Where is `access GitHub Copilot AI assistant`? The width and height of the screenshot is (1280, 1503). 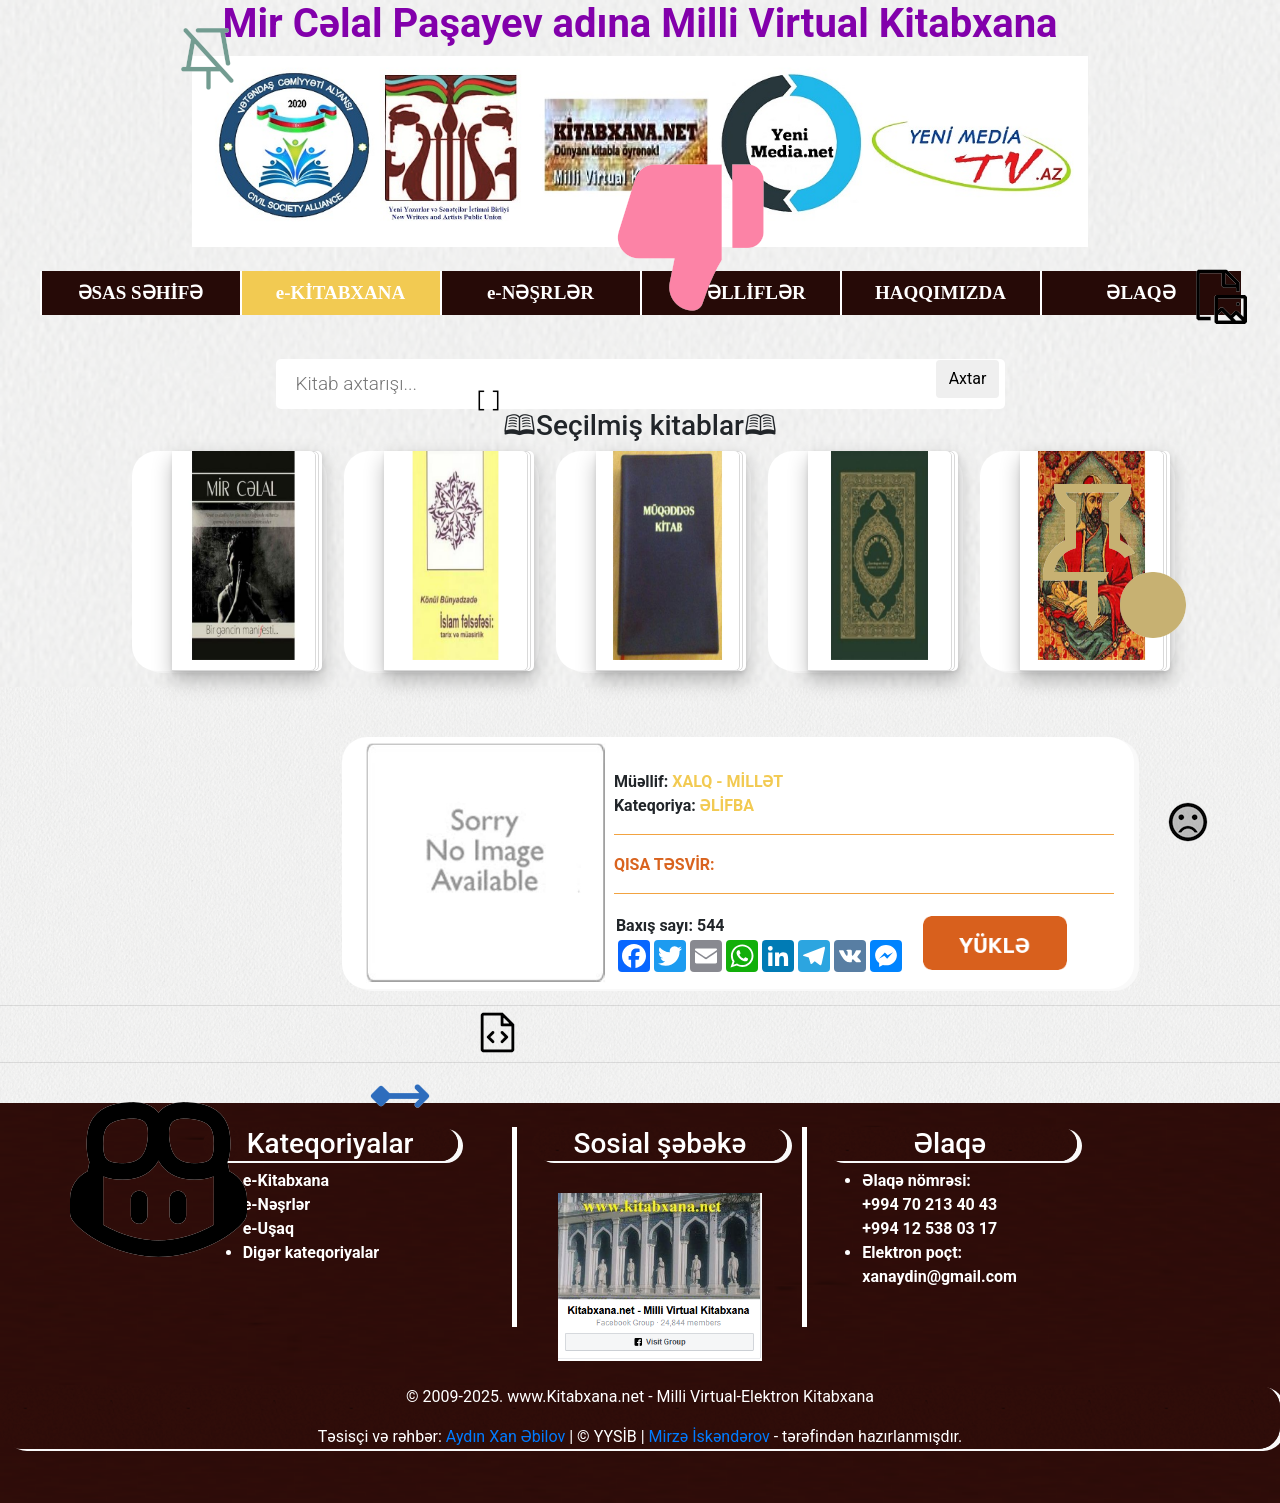
access GitHub Copilot AI assistant is located at coordinates (158, 1179).